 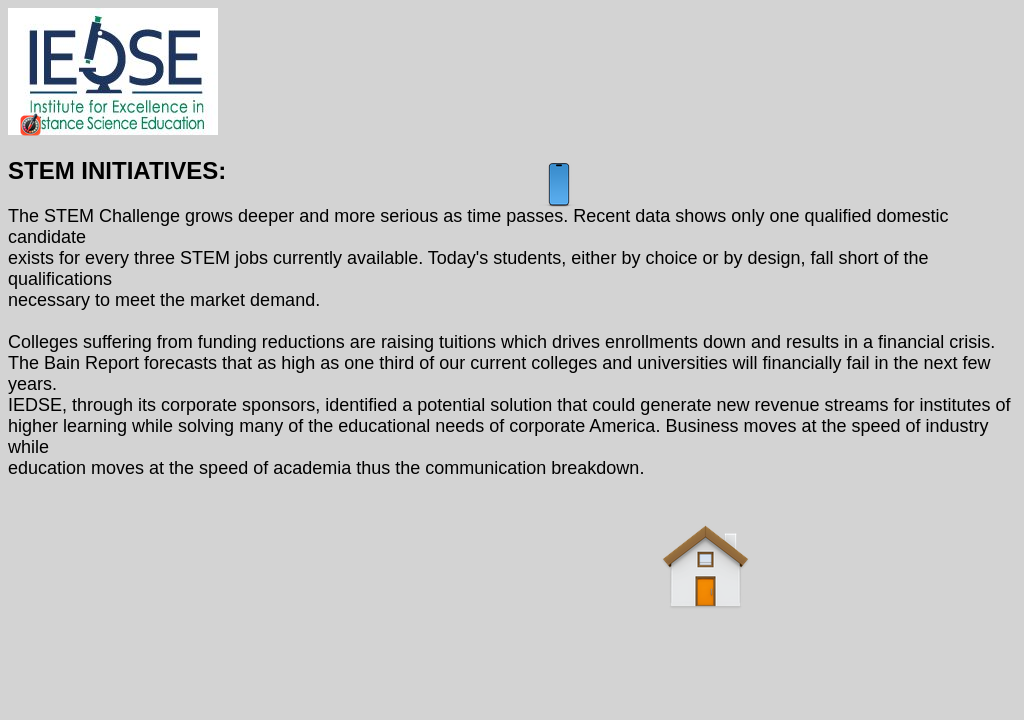 I want to click on iPhone 14 Pro device icon, so click(x=559, y=185).